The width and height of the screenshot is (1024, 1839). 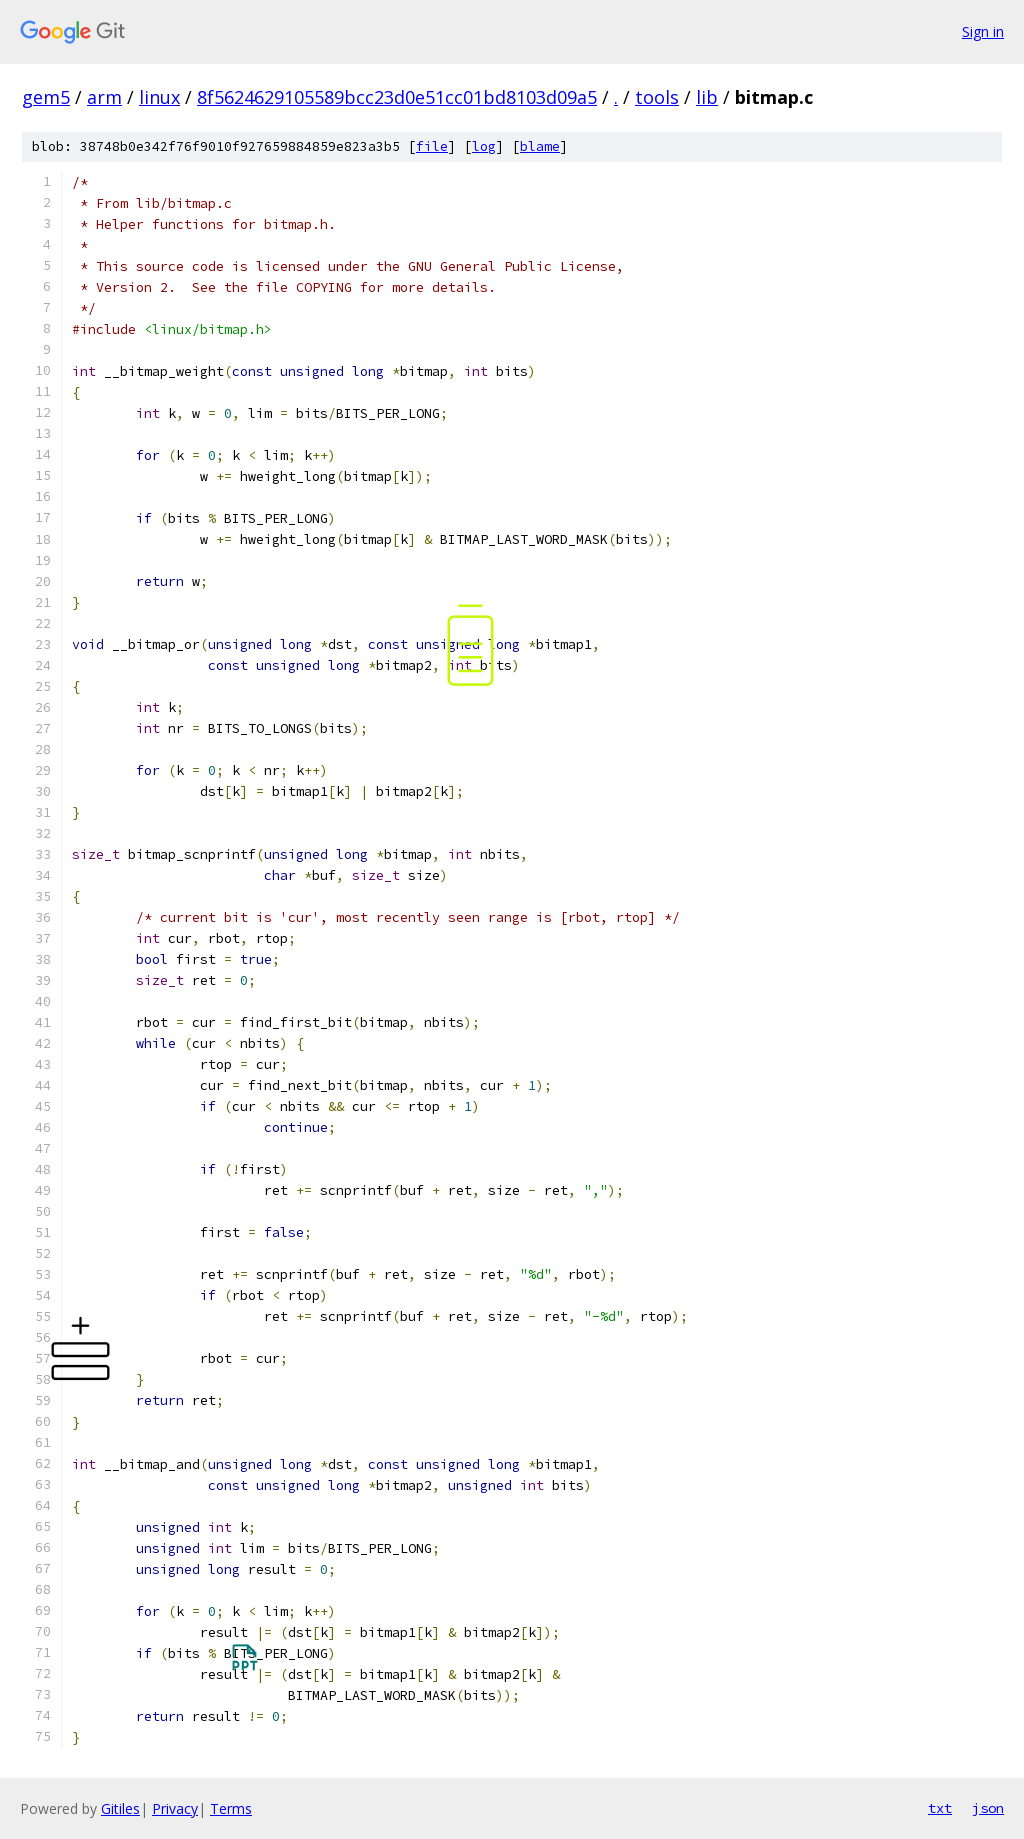 What do you see at coordinates (80, 1353) in the screenshot?
I see `add a new row at the top` at bounding box center [80, 1353].